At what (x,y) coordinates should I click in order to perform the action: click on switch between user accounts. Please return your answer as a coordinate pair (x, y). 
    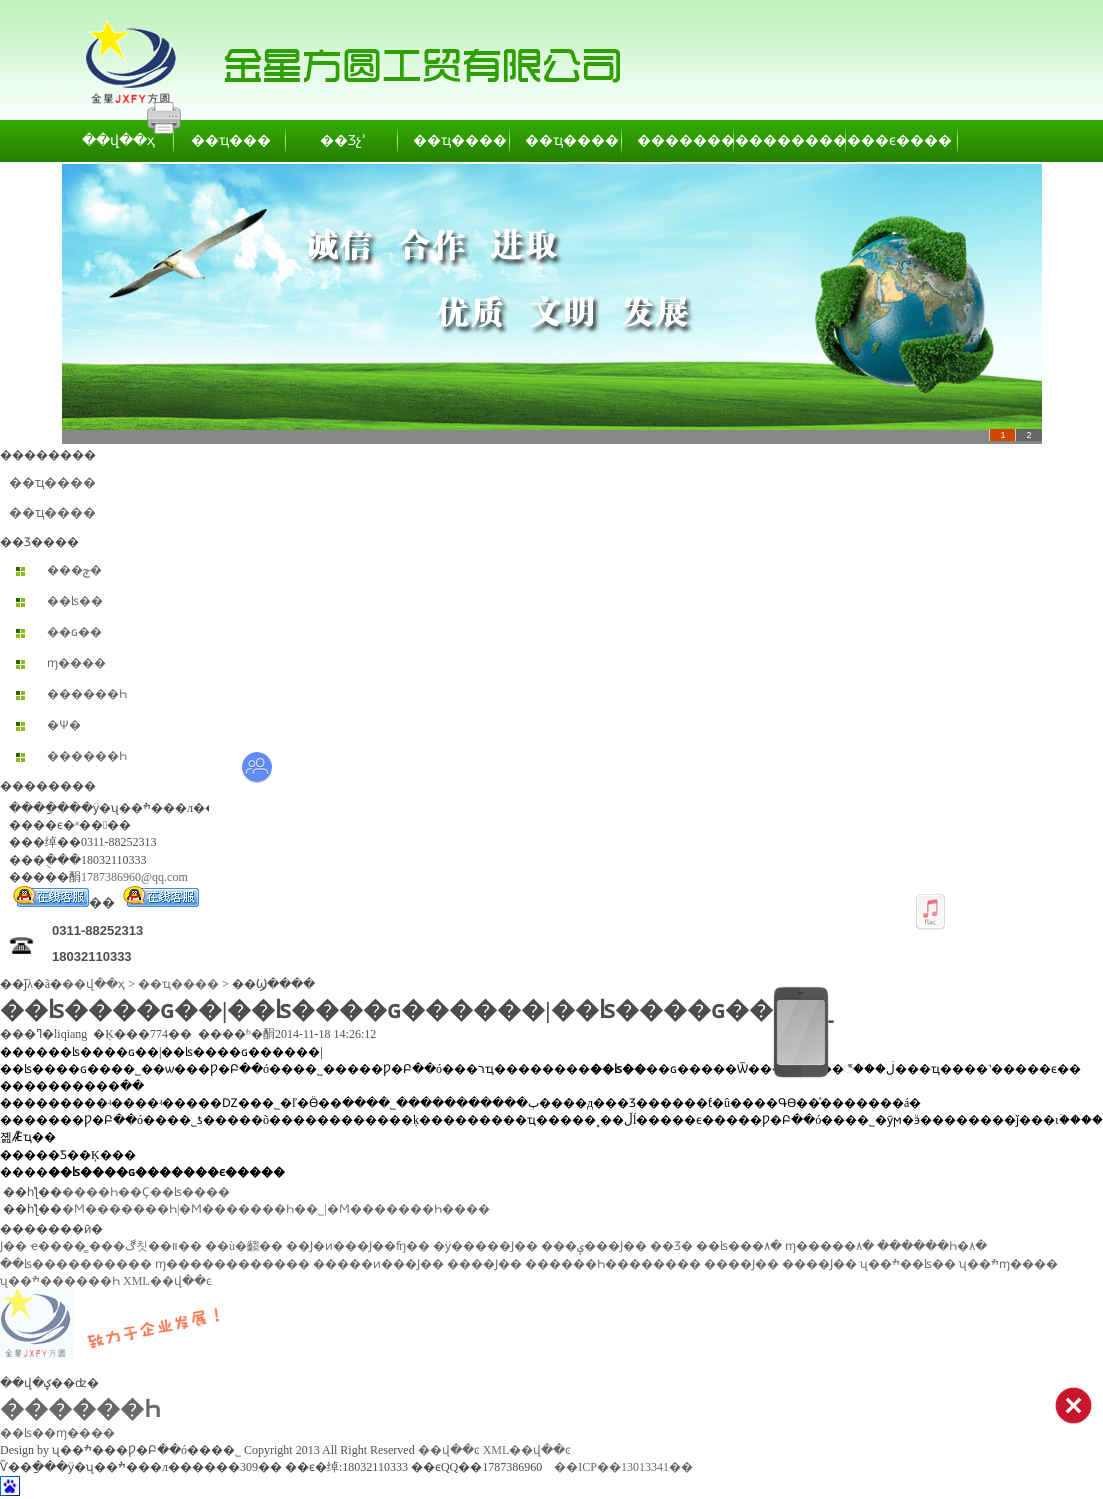
    Looking at the image, I should click on (257, 767).